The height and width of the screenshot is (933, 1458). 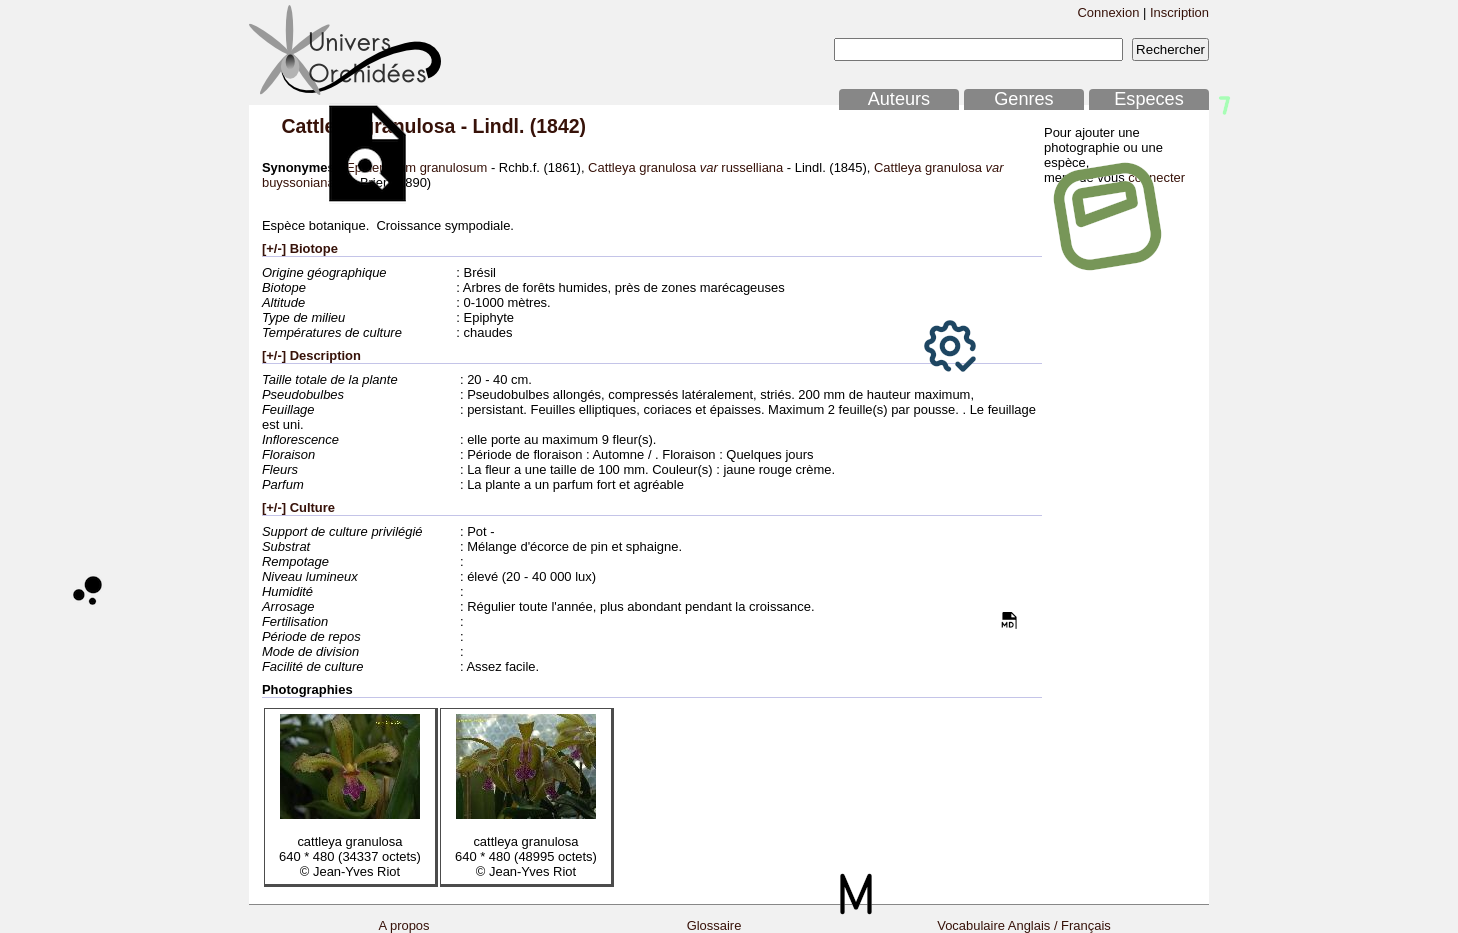 What do you see at coordinates (87, 590) in the screenshot?
I see `view bubble chart visualization` at bounding box center [87, 590].